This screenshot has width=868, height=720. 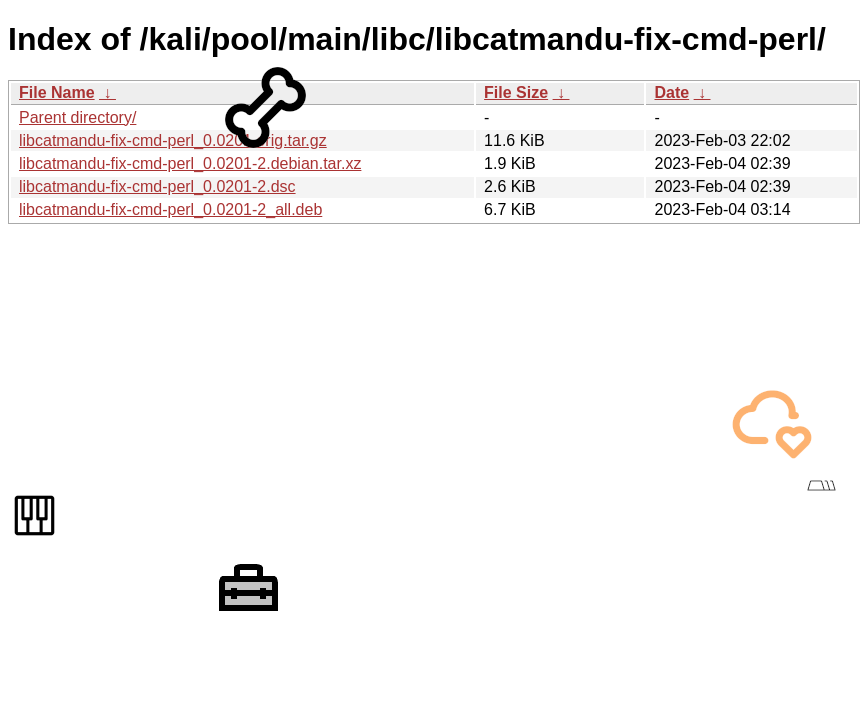 I want to click on open music or piano app, so click(x=34, y=515).